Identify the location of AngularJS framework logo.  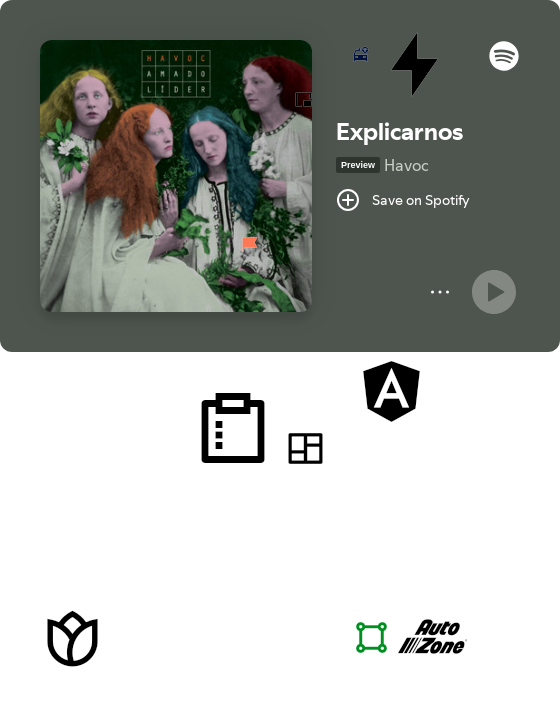
(391, 391).